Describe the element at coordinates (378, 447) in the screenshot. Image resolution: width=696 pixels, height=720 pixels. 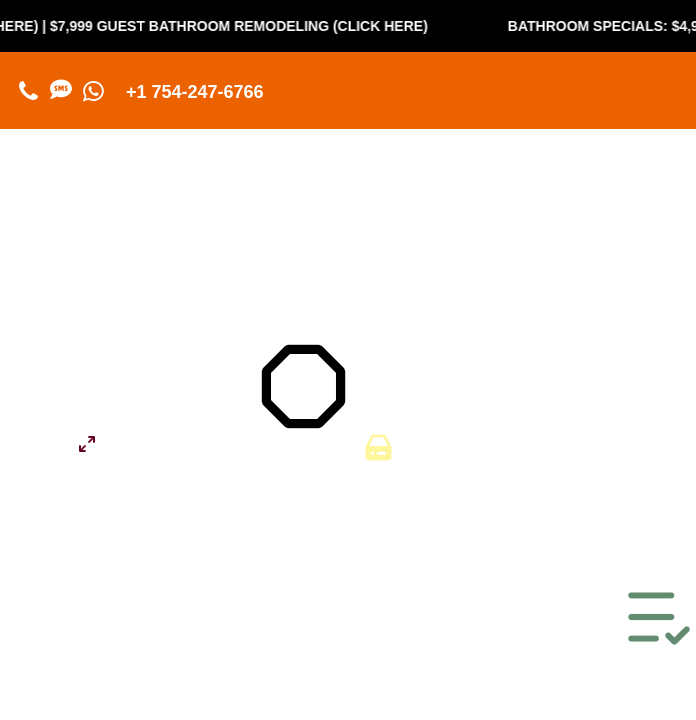
I see `access local storage or hard drive` at that location.